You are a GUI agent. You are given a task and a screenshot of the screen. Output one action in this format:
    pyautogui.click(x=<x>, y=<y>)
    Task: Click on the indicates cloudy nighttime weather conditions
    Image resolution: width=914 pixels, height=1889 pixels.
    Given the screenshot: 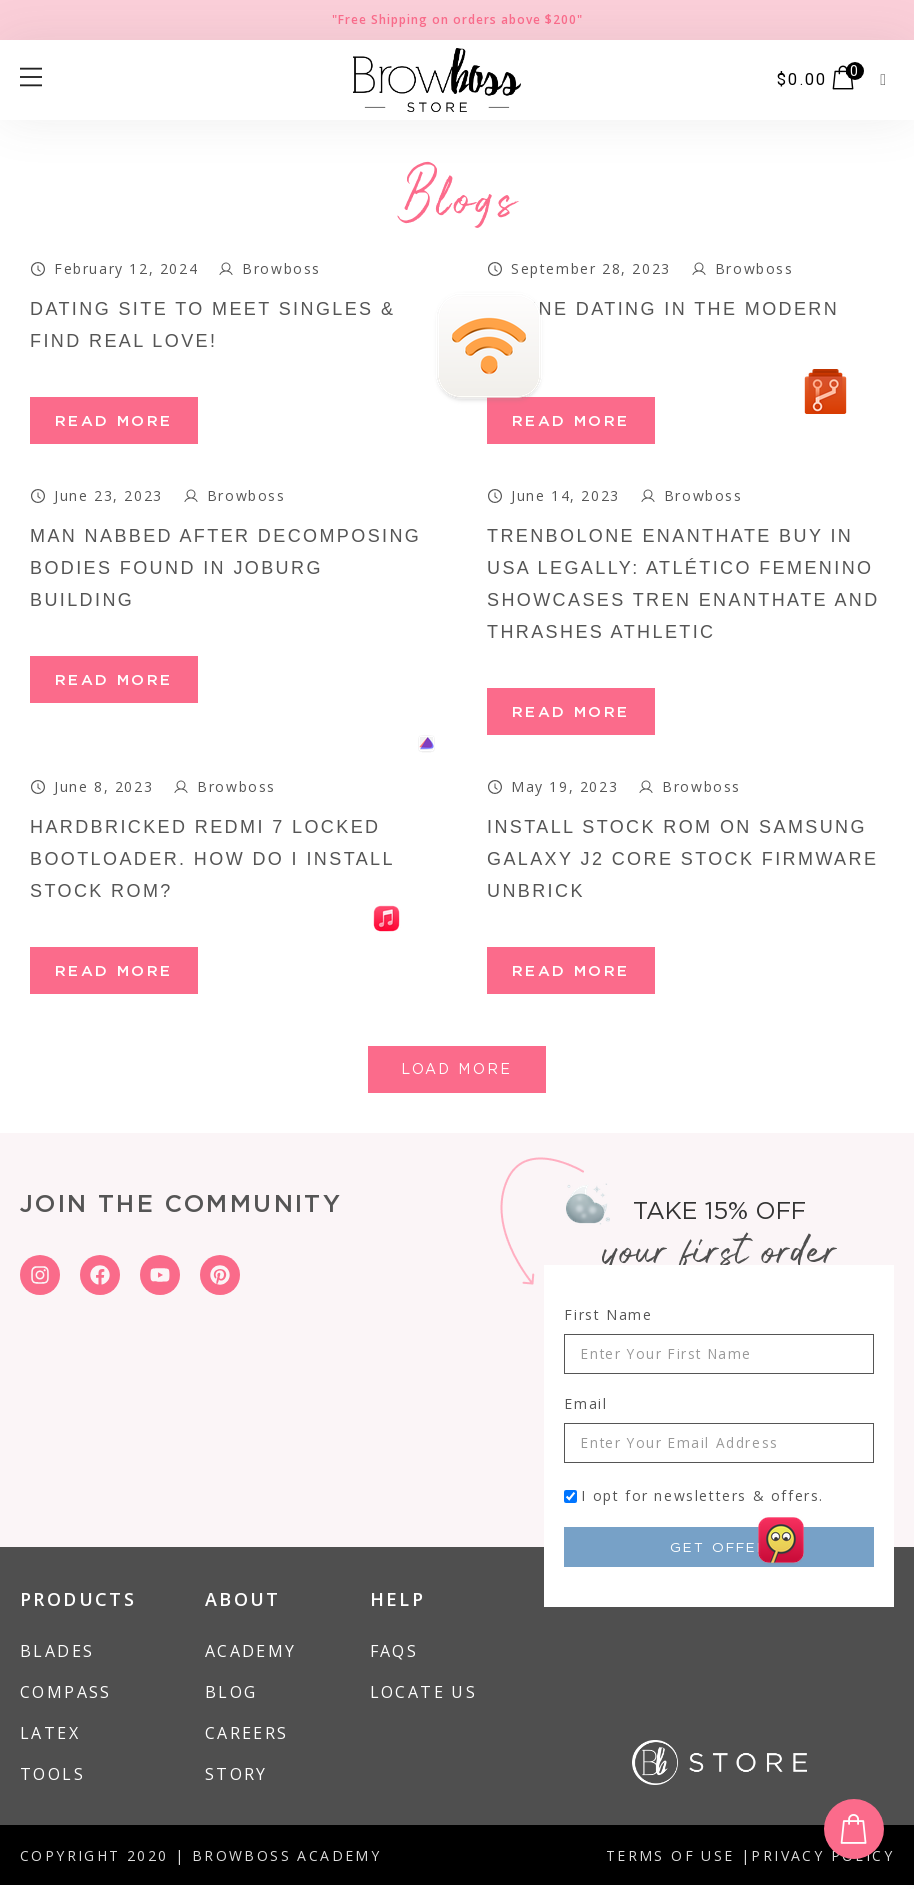 What is the action you would take?
    pyautogui.click(x=588, y=1204)
    